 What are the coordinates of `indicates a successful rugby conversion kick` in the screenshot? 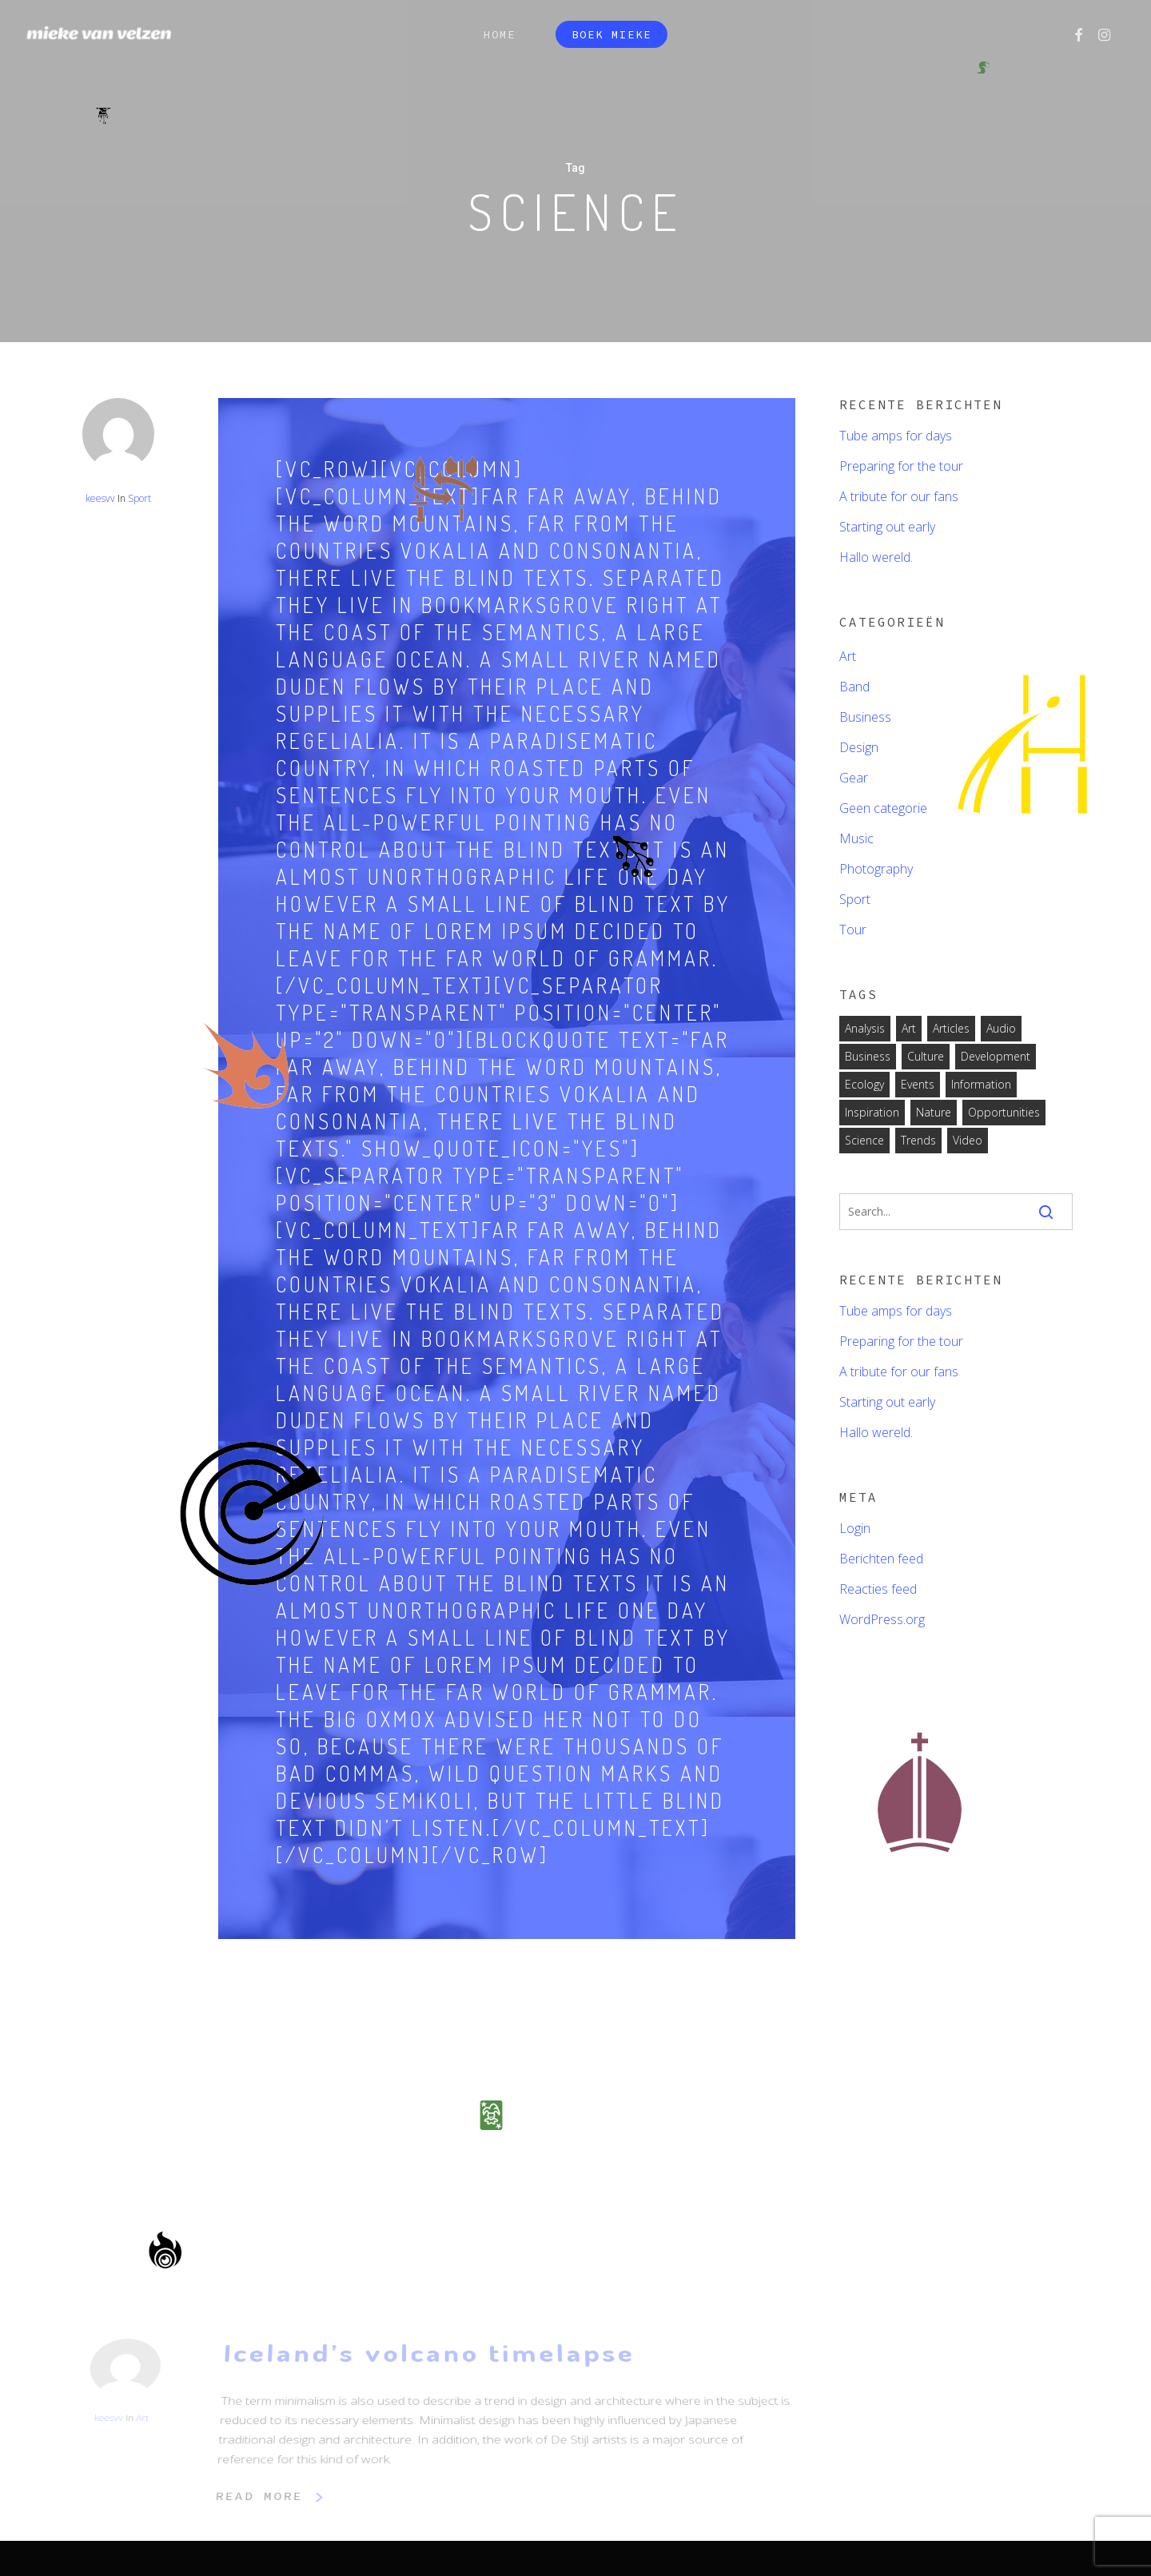 It's located at (1026, 745).